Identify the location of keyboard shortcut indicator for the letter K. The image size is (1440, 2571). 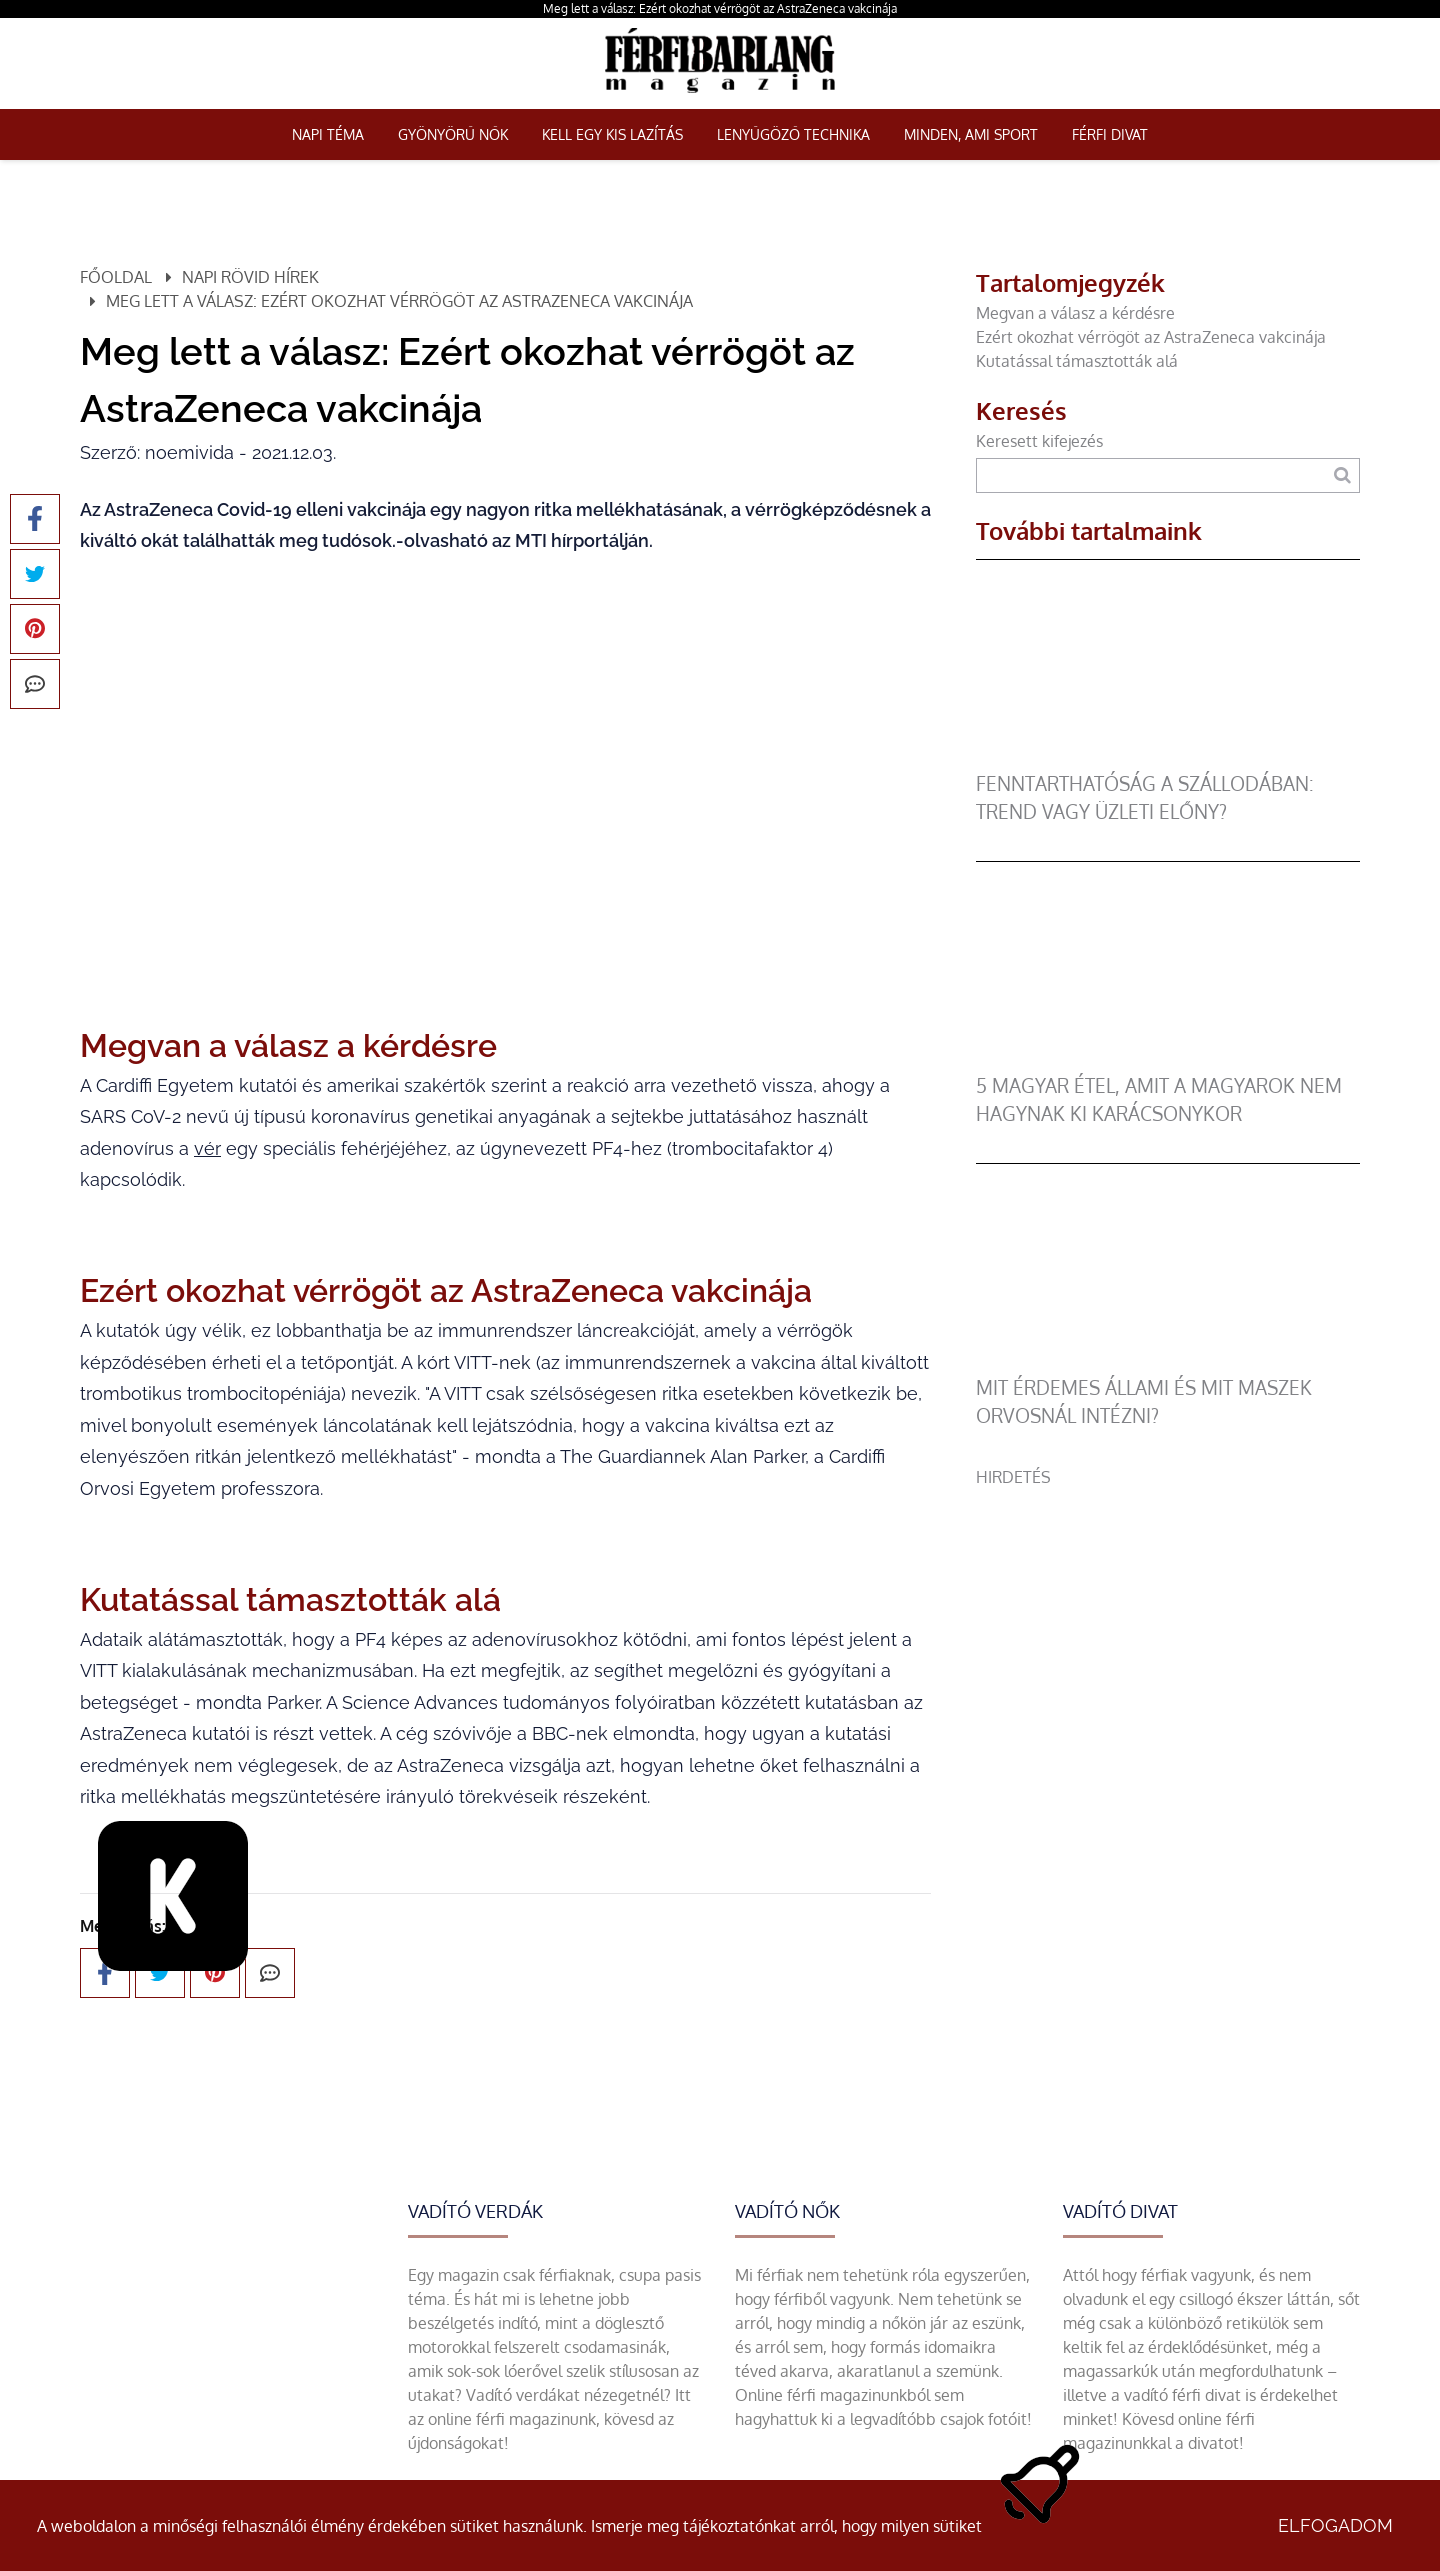
(173, 1896).